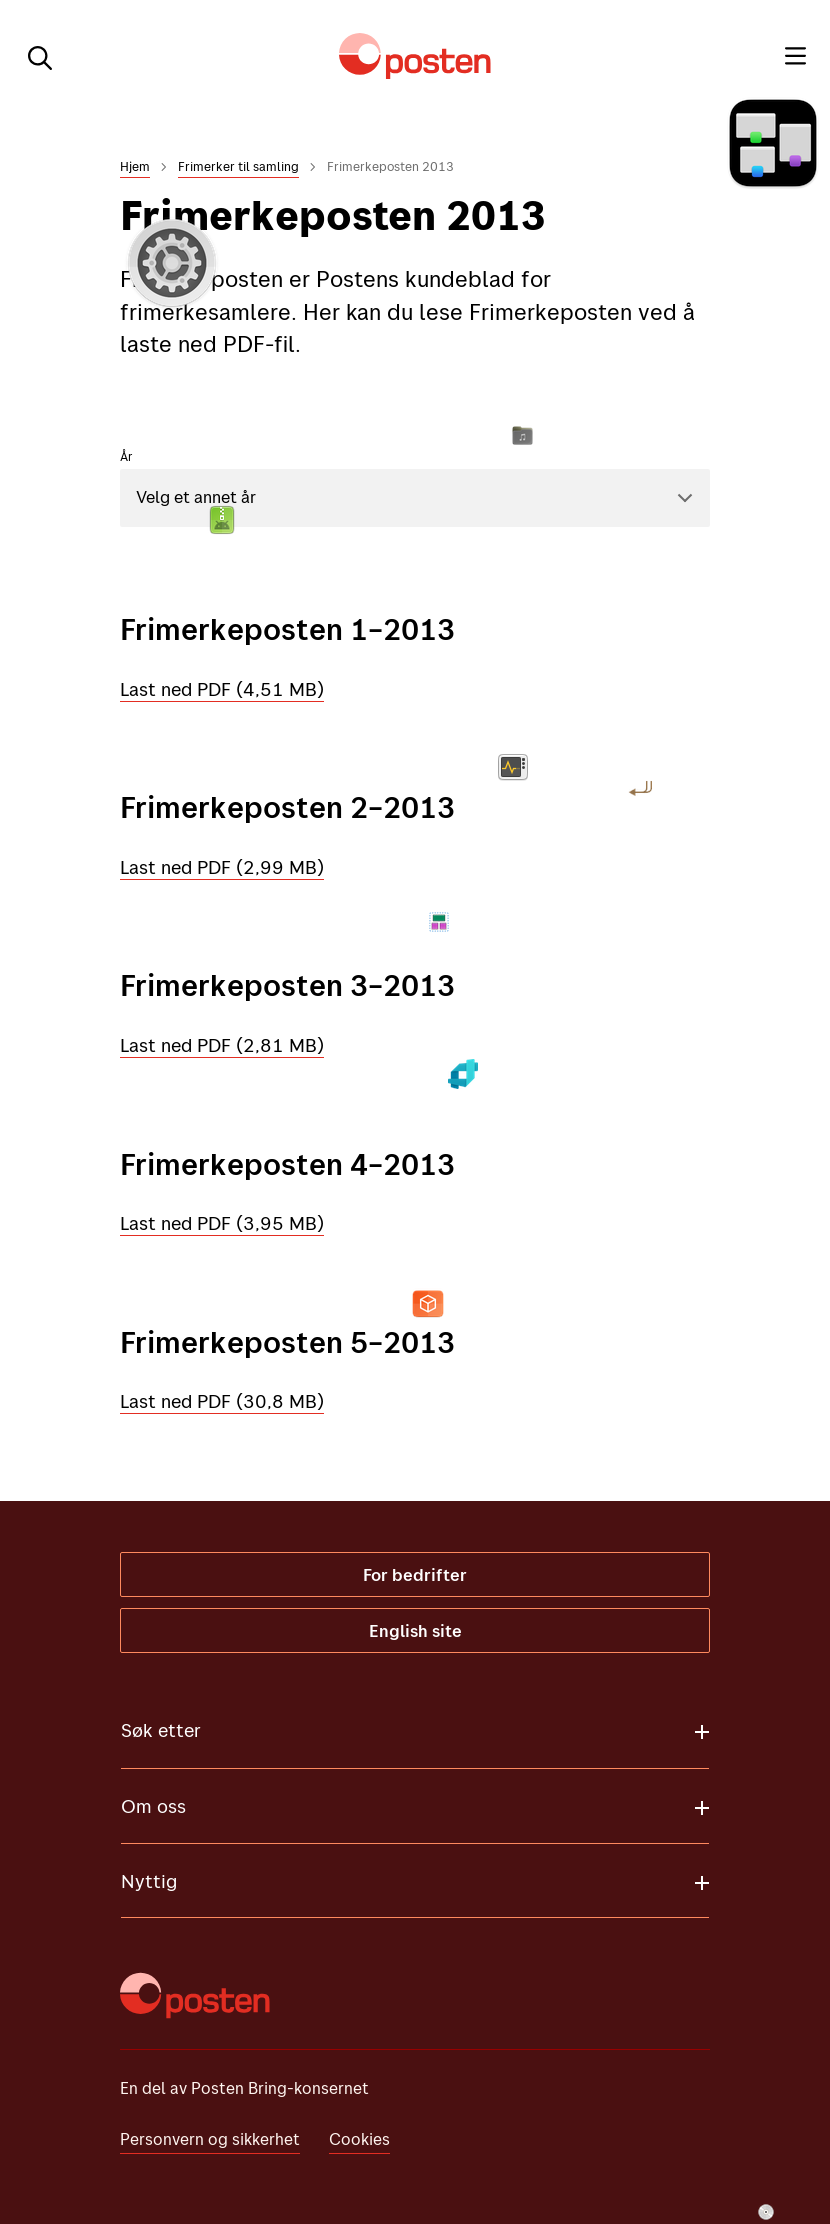 This screenshot has width=830, height=2224. I want to click on open your music folder, so click(522, 435).